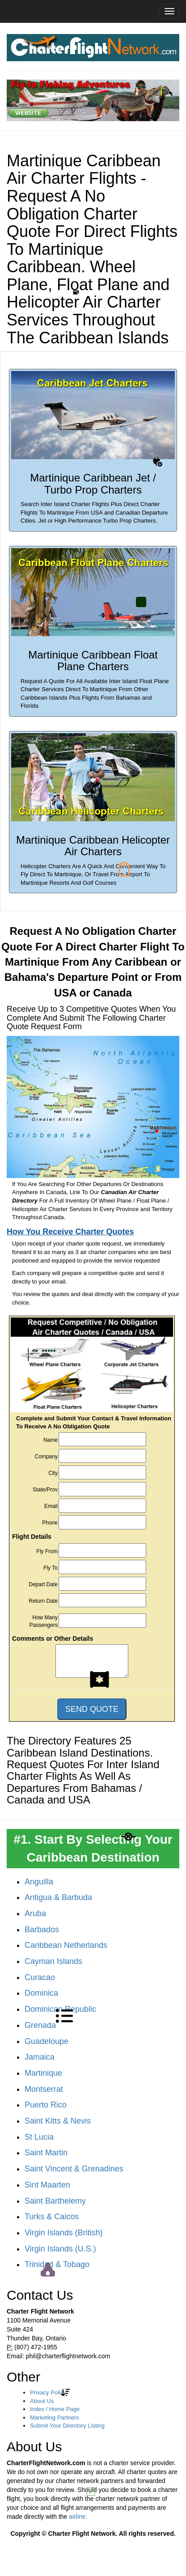 Image resolution: width=186 pixels, height=2576 pixels. I want to click on mark a task as complete, so click(91, 2492).